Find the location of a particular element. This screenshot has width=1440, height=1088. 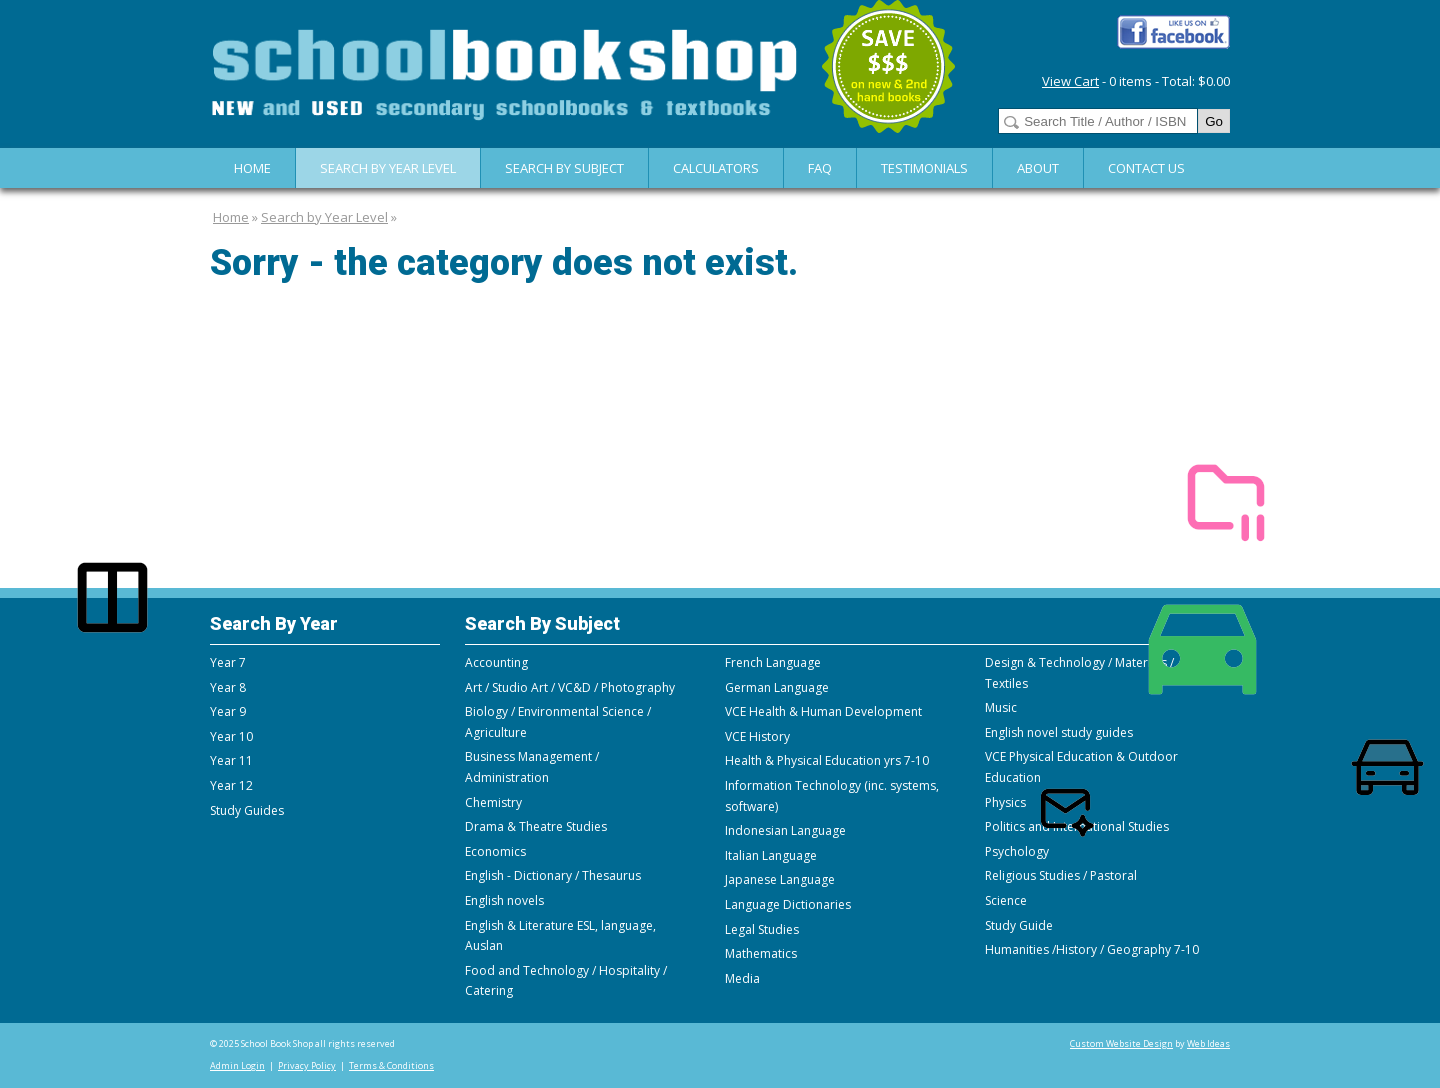

access vehicle or car-related features is located at coordinates (1387, 768).